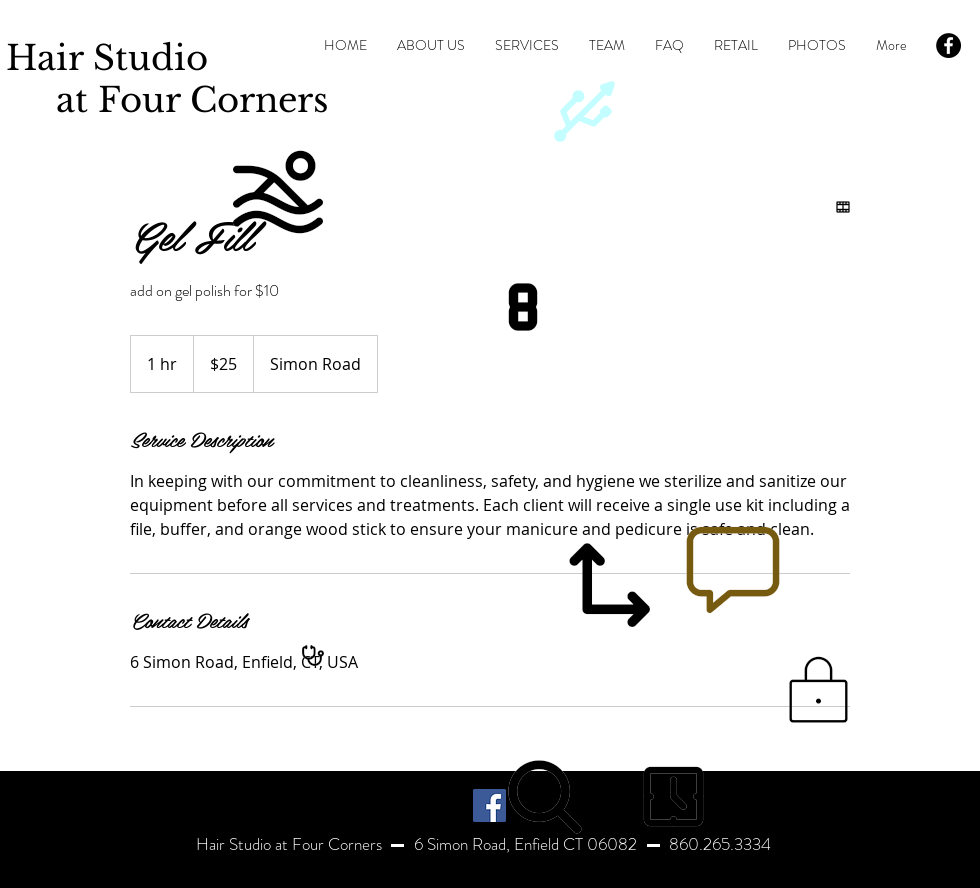  What do you see at coordinates (278, 192) in the screenshot?
I see `access swimming or aquatic activities` at bounding box center [278, 192].